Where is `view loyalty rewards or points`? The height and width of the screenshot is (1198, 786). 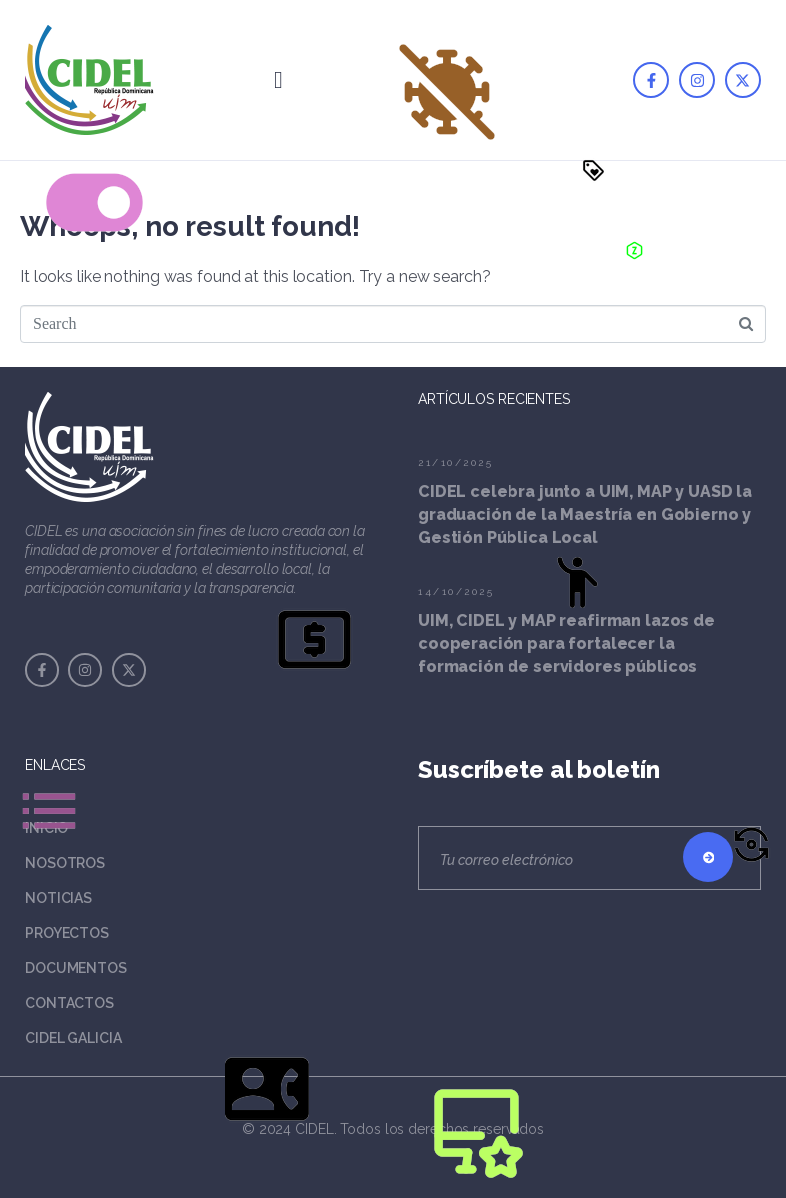 view loyalty rewards or points is located at coordinates (593, 170).